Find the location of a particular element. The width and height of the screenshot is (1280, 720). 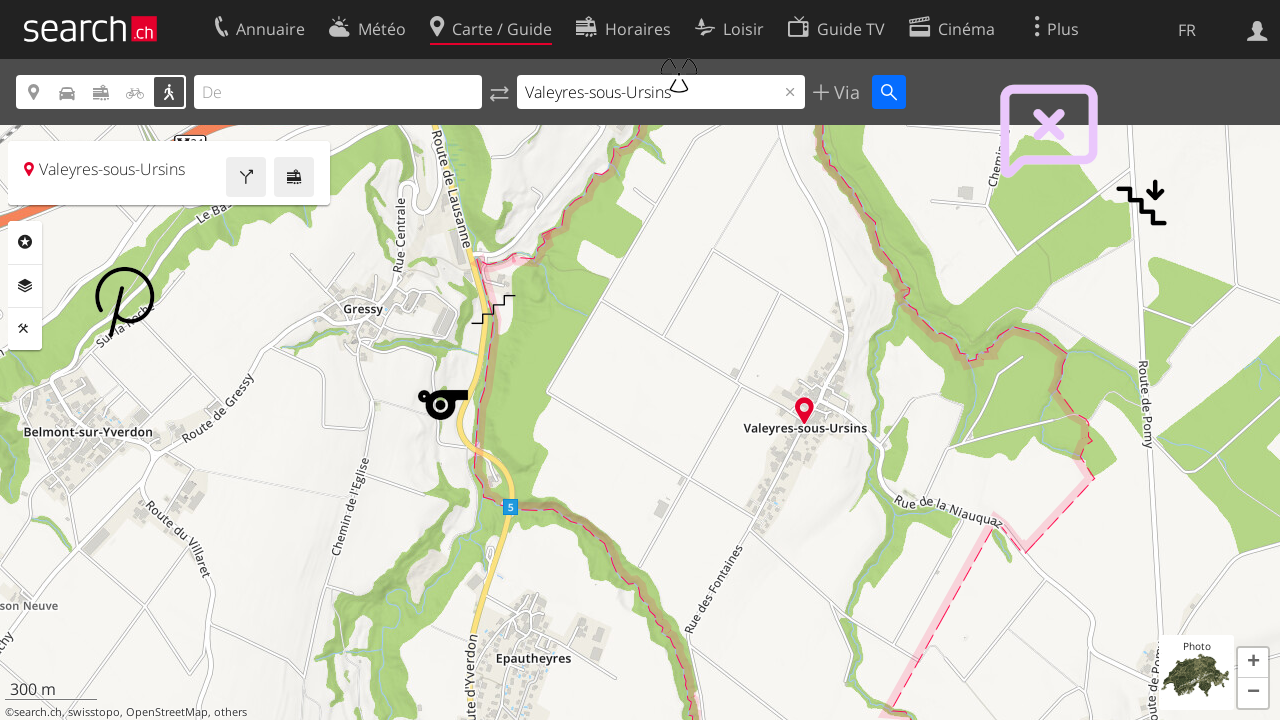

view step-by-step instructions or progress is located at coordinates (493, 309).